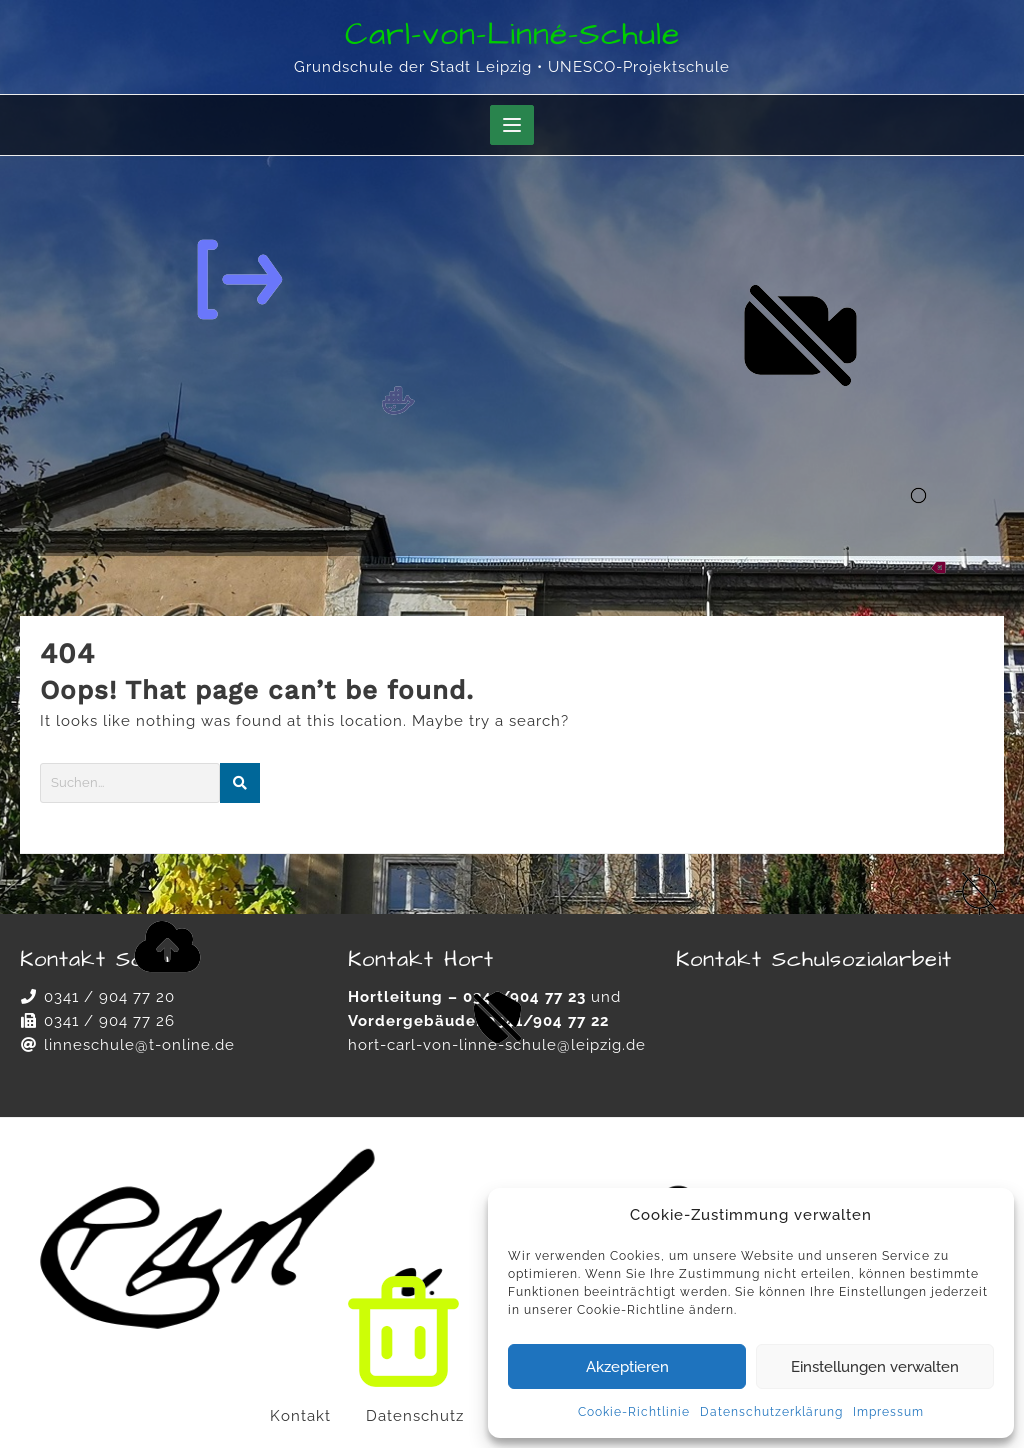 The height and width of the screenshot is (1448, 1024). Describe the element at coordinates (918, 495) in the screenshot. I see `unselected radio button option` at that location.